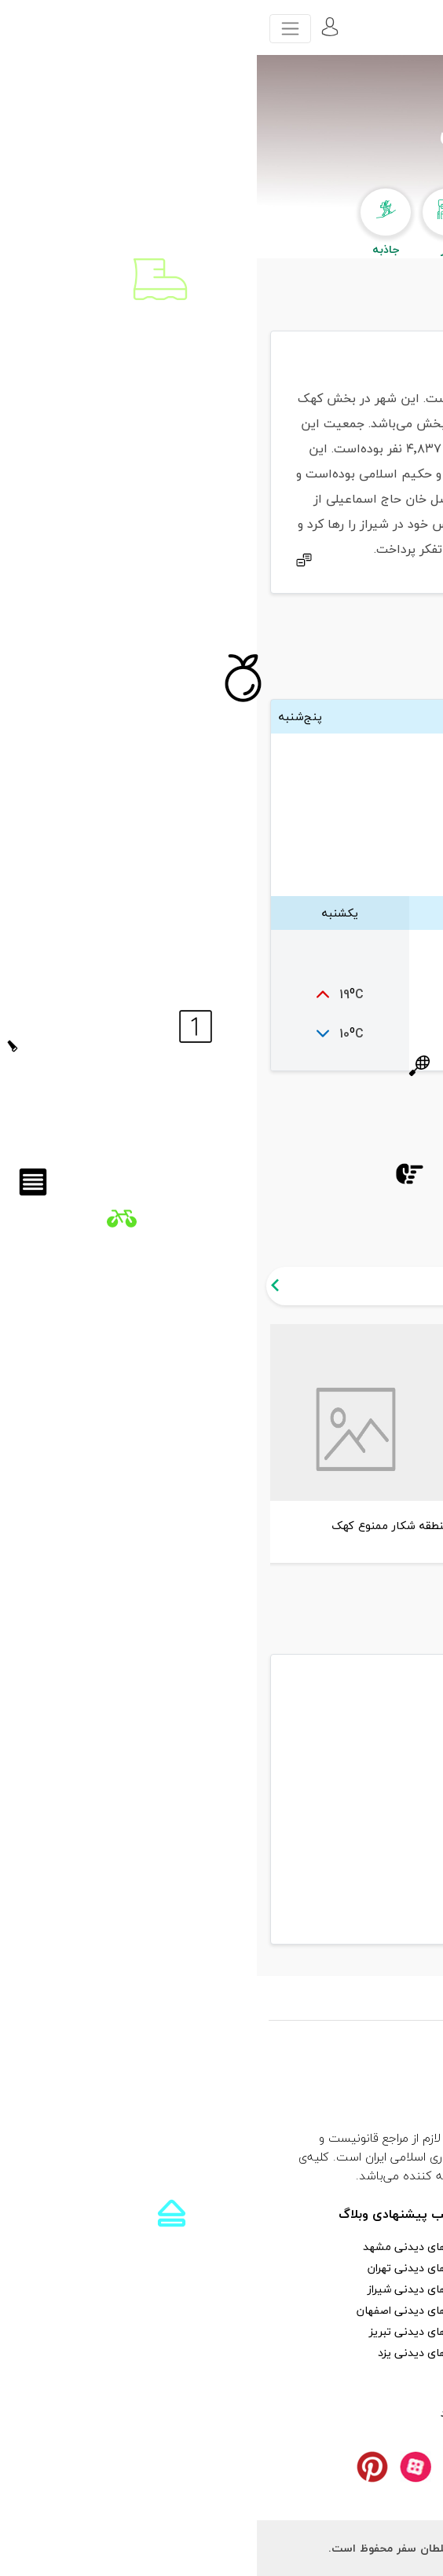 The image size is (443, 2576). Describe the element at coordinates (304, 560) in the screenshot. I see `indicates an enum member or enumeration value in code` at that location.